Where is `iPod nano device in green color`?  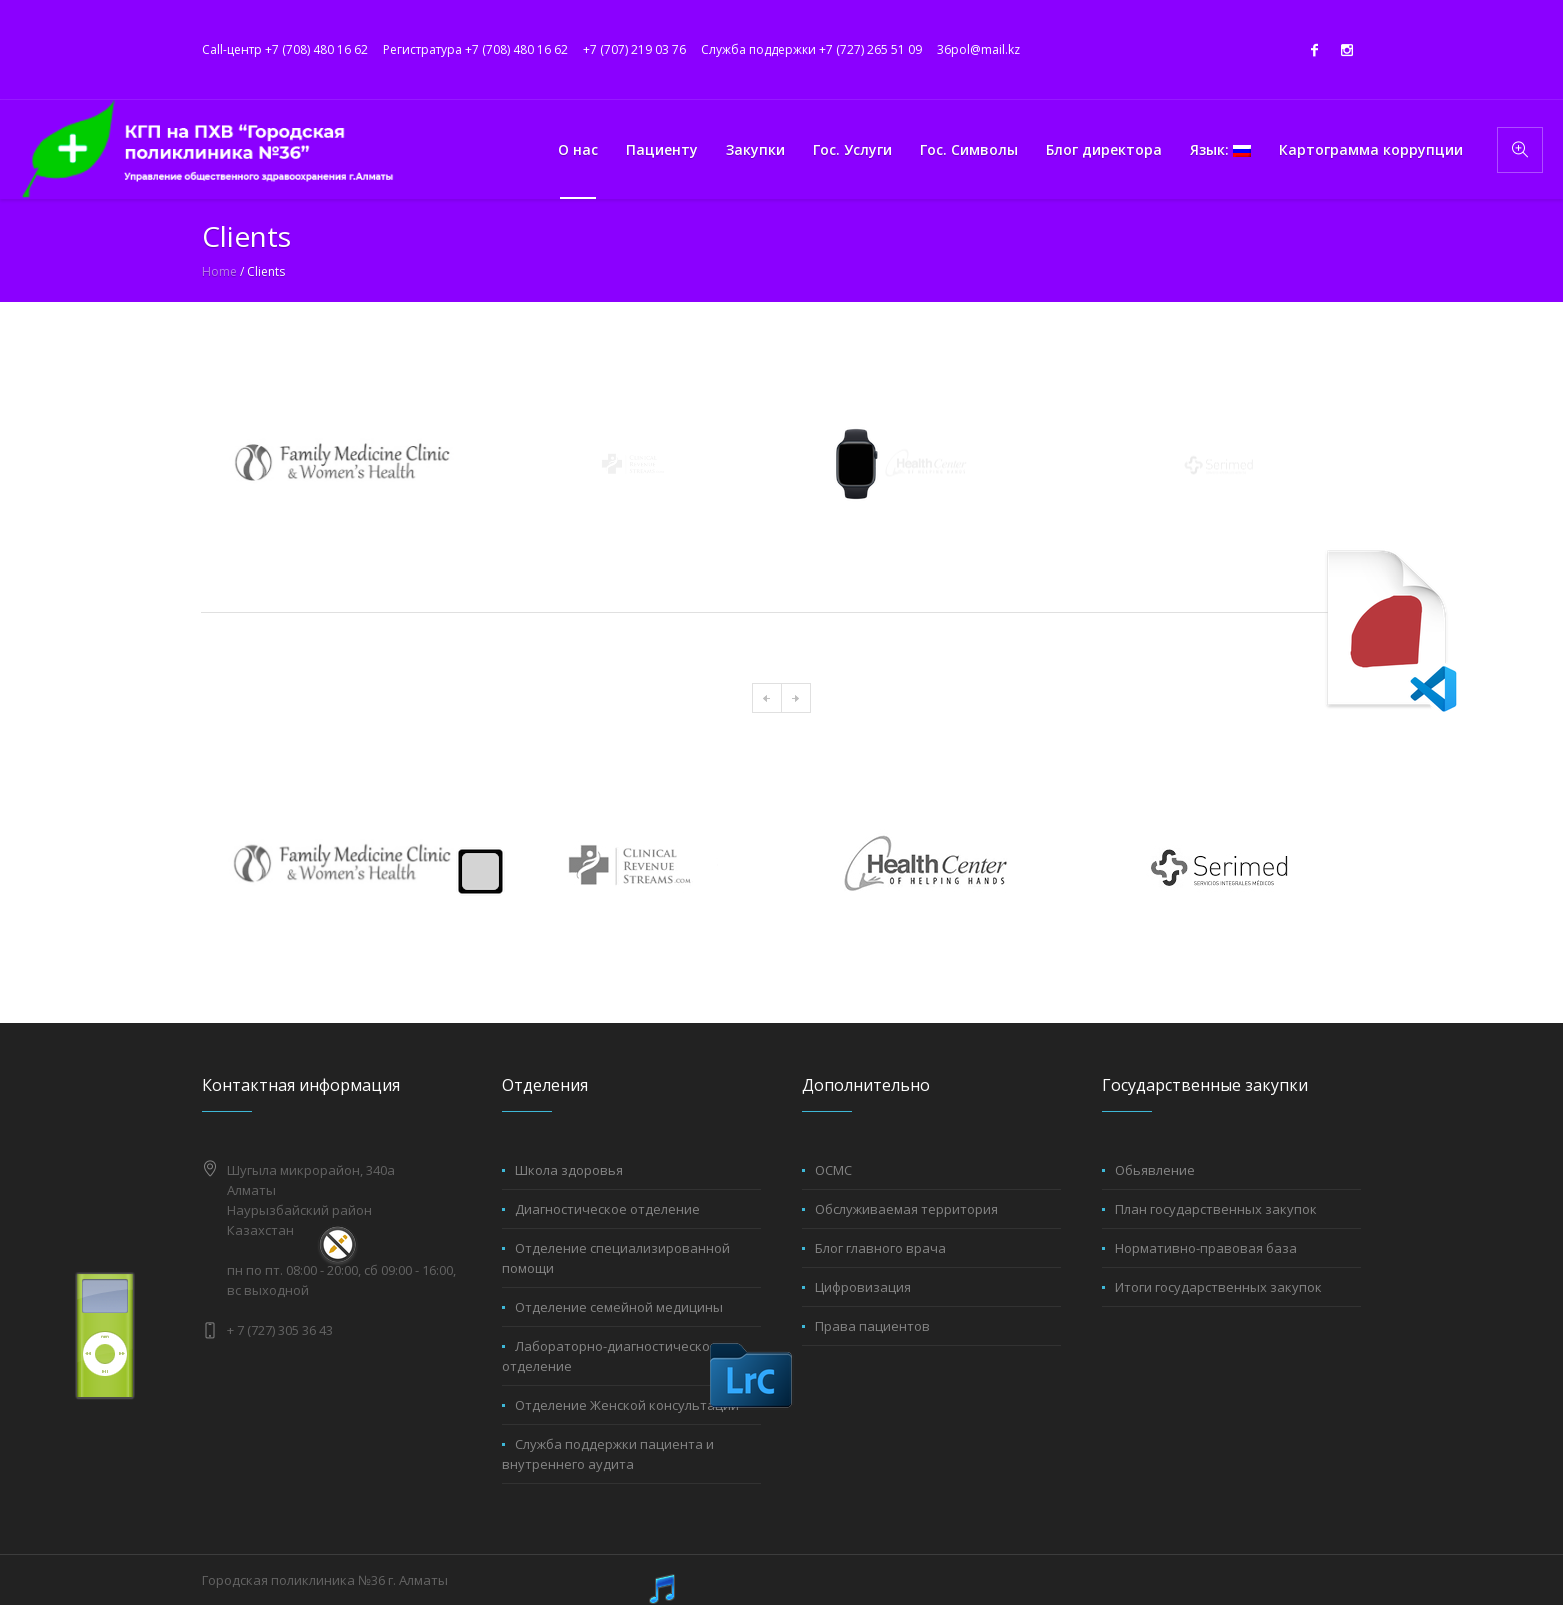 iPod nano device in green color is located at coordinates (105, 1336).